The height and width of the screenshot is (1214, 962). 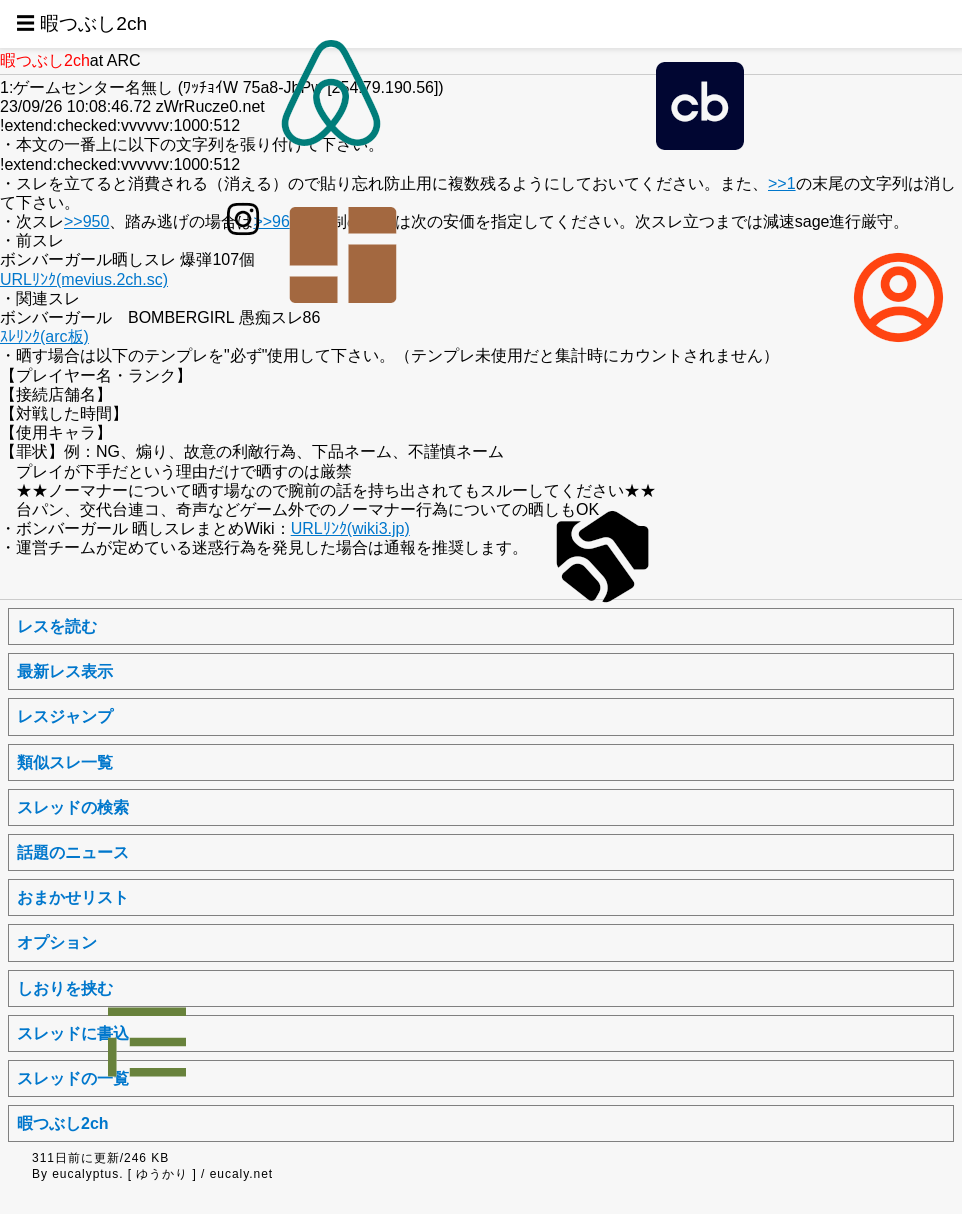 I want to click on open the Instagram app, so click(x=243, y=219).